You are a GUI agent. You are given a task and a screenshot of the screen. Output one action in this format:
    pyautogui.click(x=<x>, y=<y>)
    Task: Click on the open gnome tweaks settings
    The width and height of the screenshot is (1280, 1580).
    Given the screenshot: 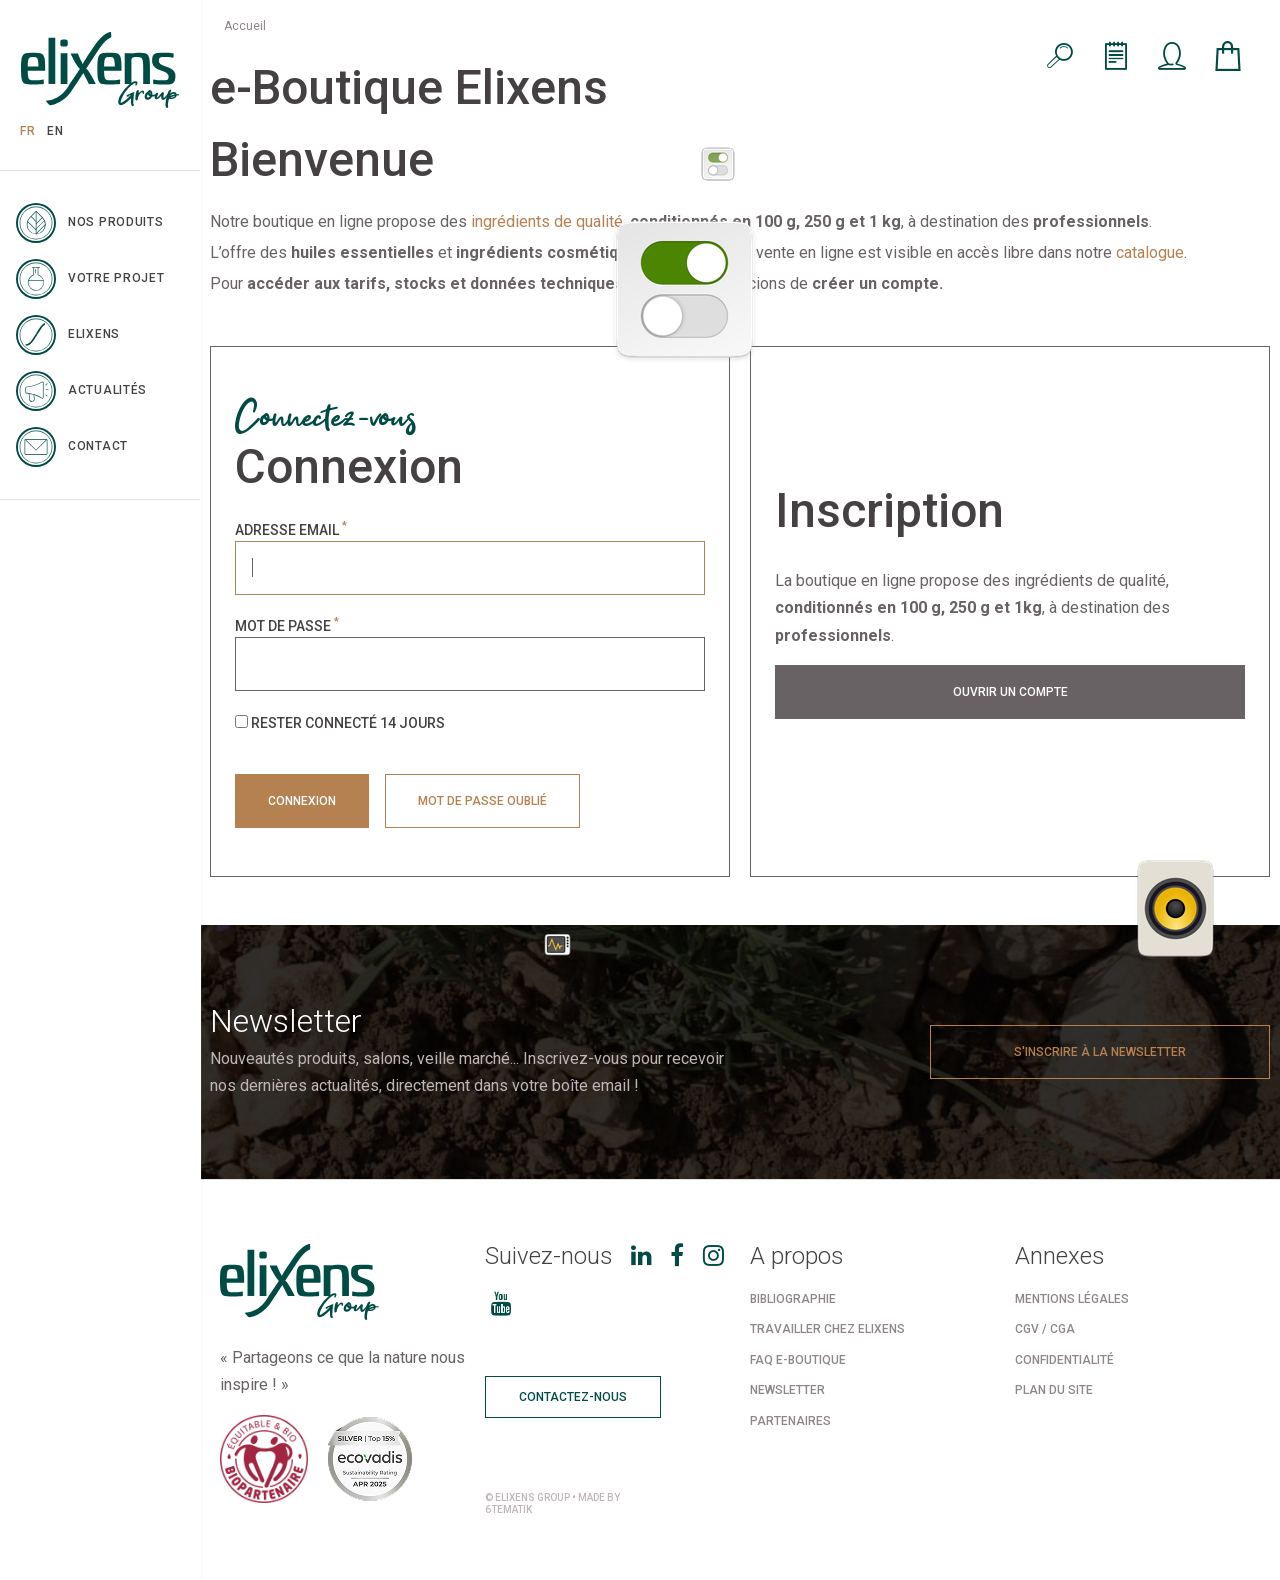 What is the action you would take?
    pyautogui.click(x=684, y=289)
    